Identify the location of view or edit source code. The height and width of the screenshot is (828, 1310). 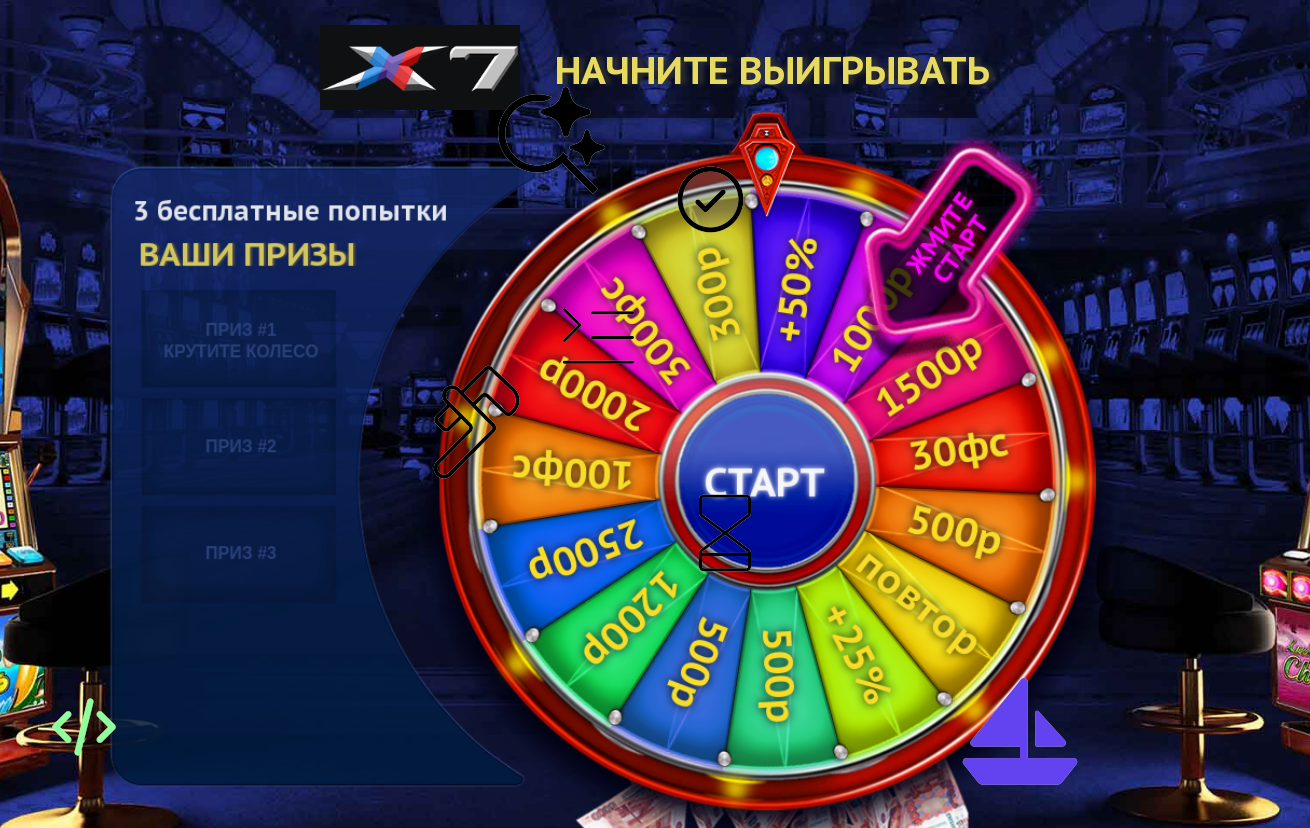
(84, 727).